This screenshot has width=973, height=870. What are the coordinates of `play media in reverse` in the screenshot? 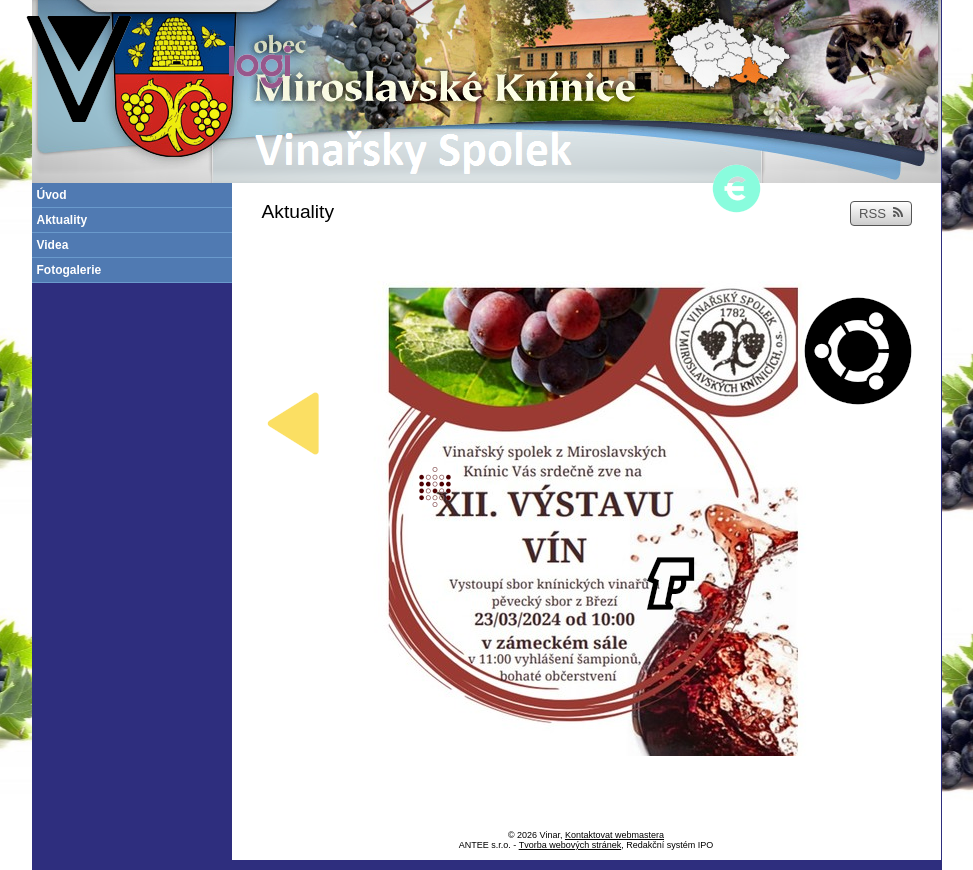 It's located at (298, 423).